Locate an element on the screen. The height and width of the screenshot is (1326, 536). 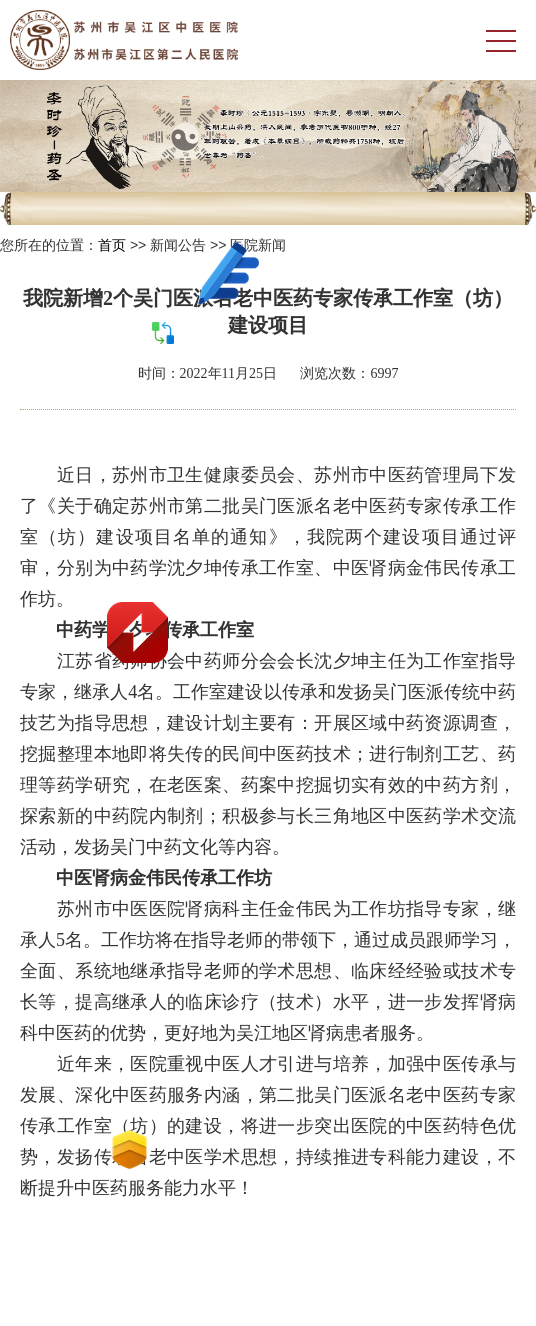
indicates an active connection between two devices or services is located at coordinates (163, 333).